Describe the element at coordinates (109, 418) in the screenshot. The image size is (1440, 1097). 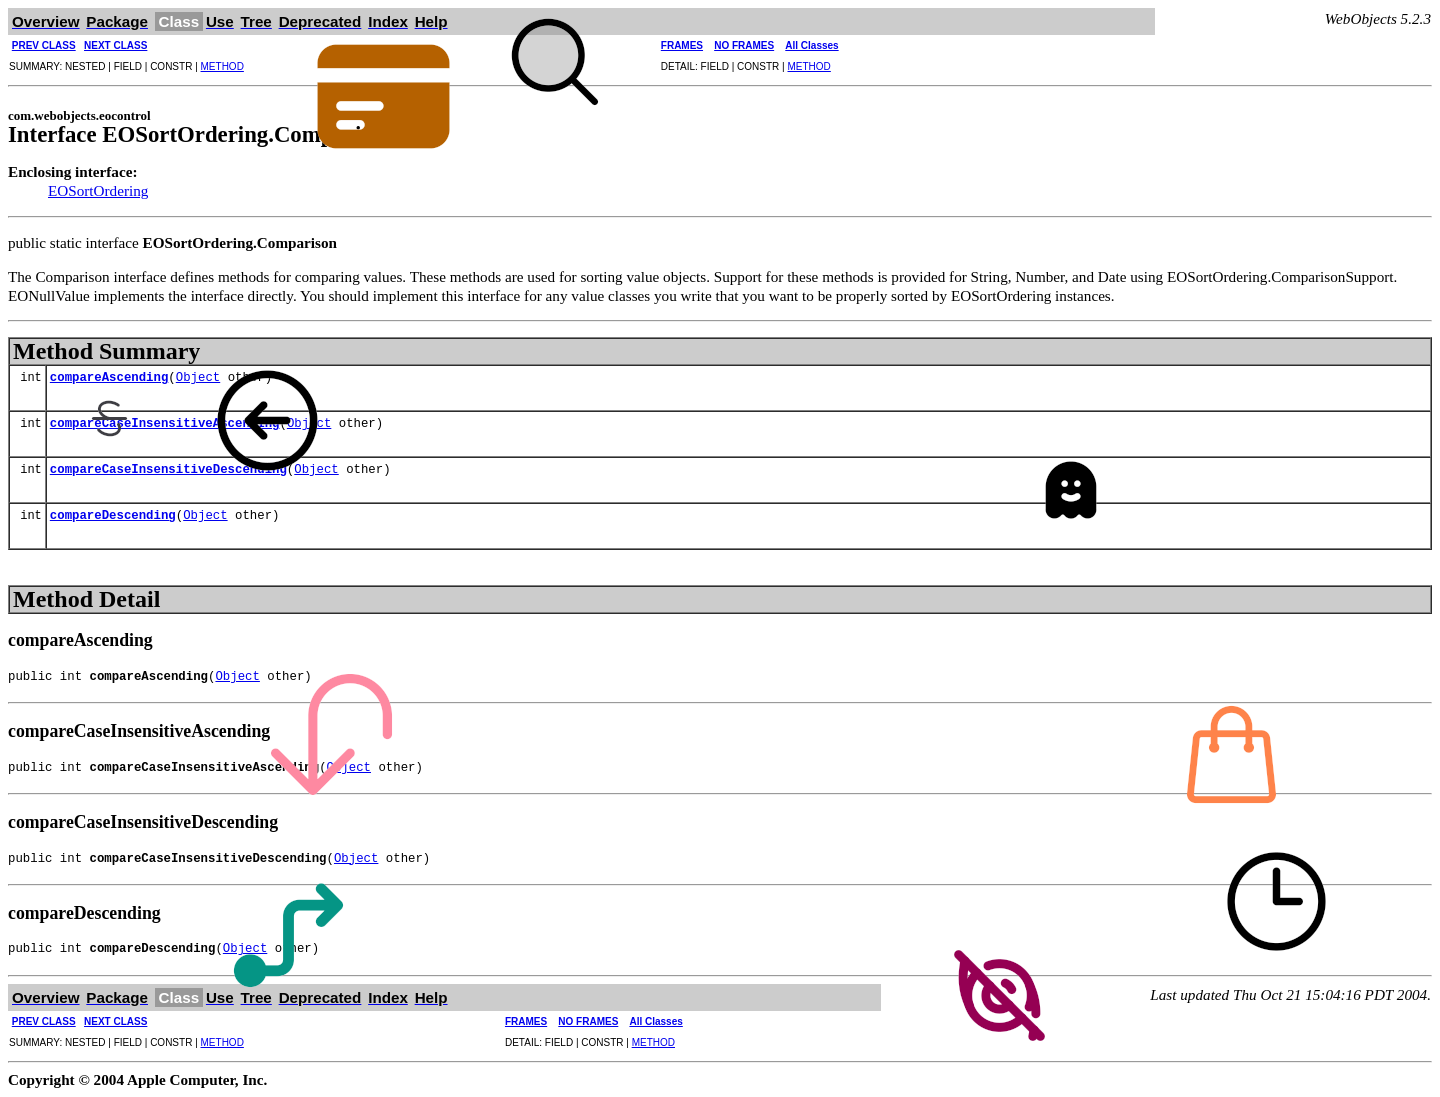
I see `apply strikethrough formatting to selected text` at that location.